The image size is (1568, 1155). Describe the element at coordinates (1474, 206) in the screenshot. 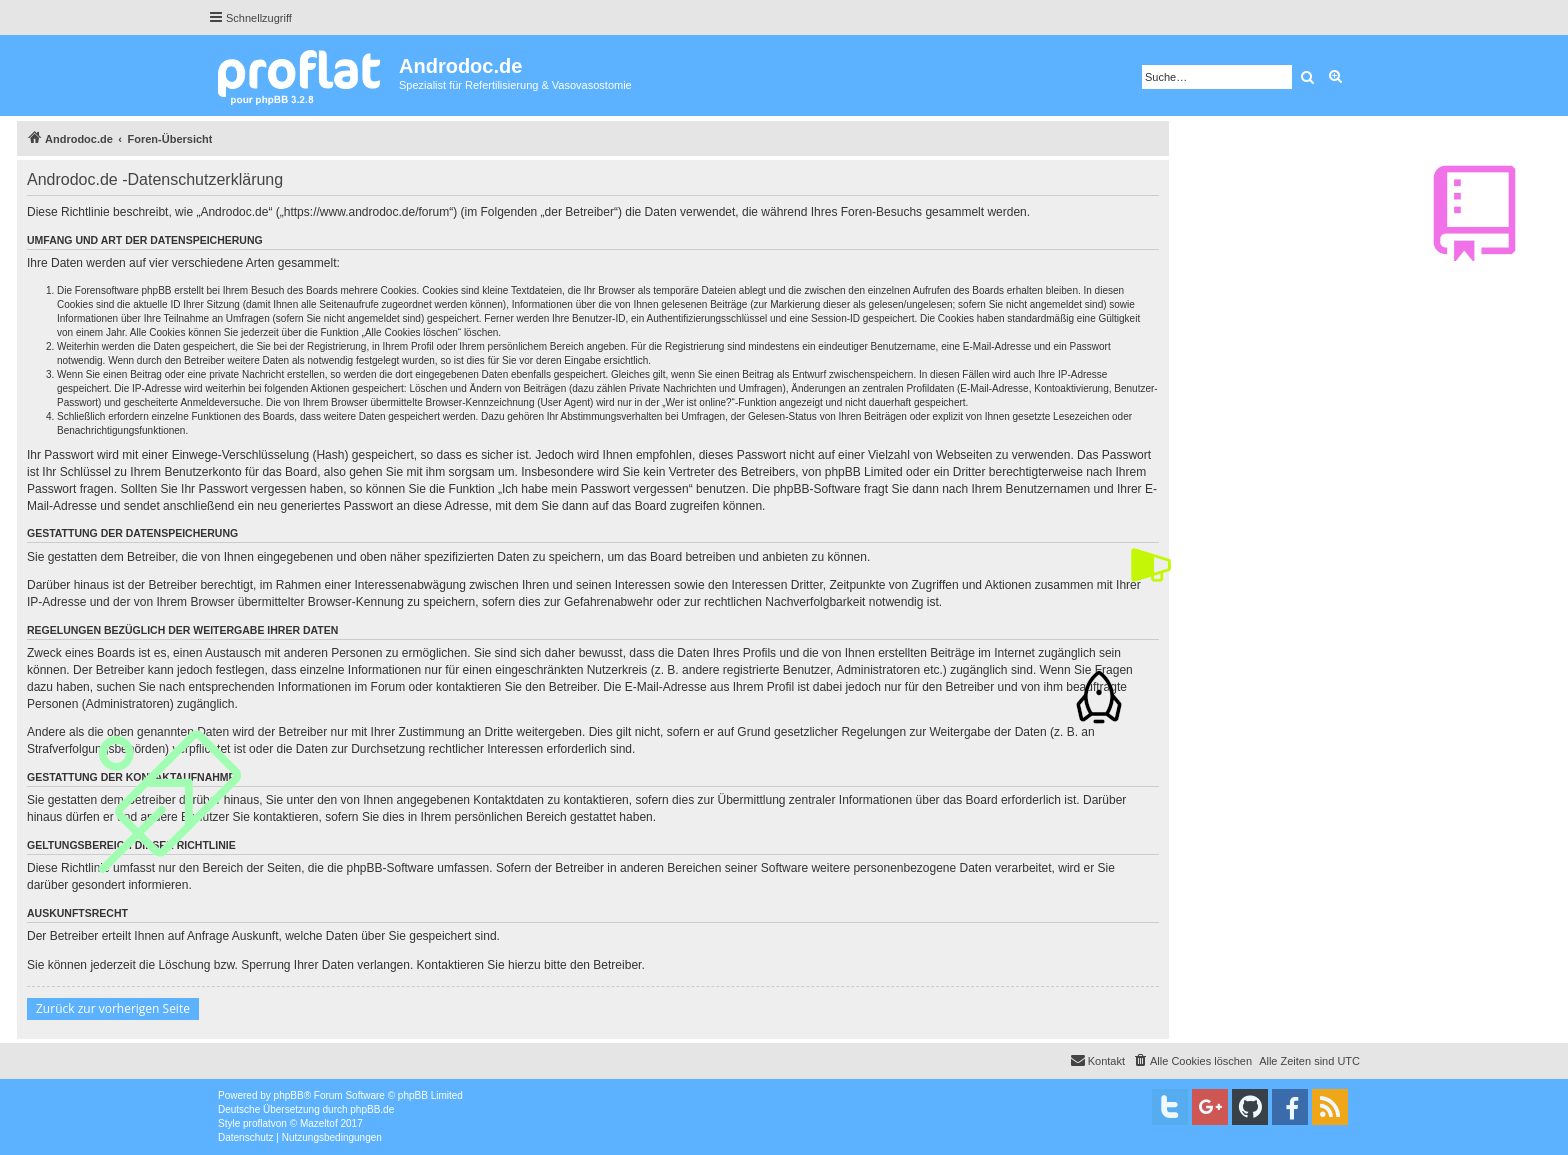

I see `access repository or project files` at that location.